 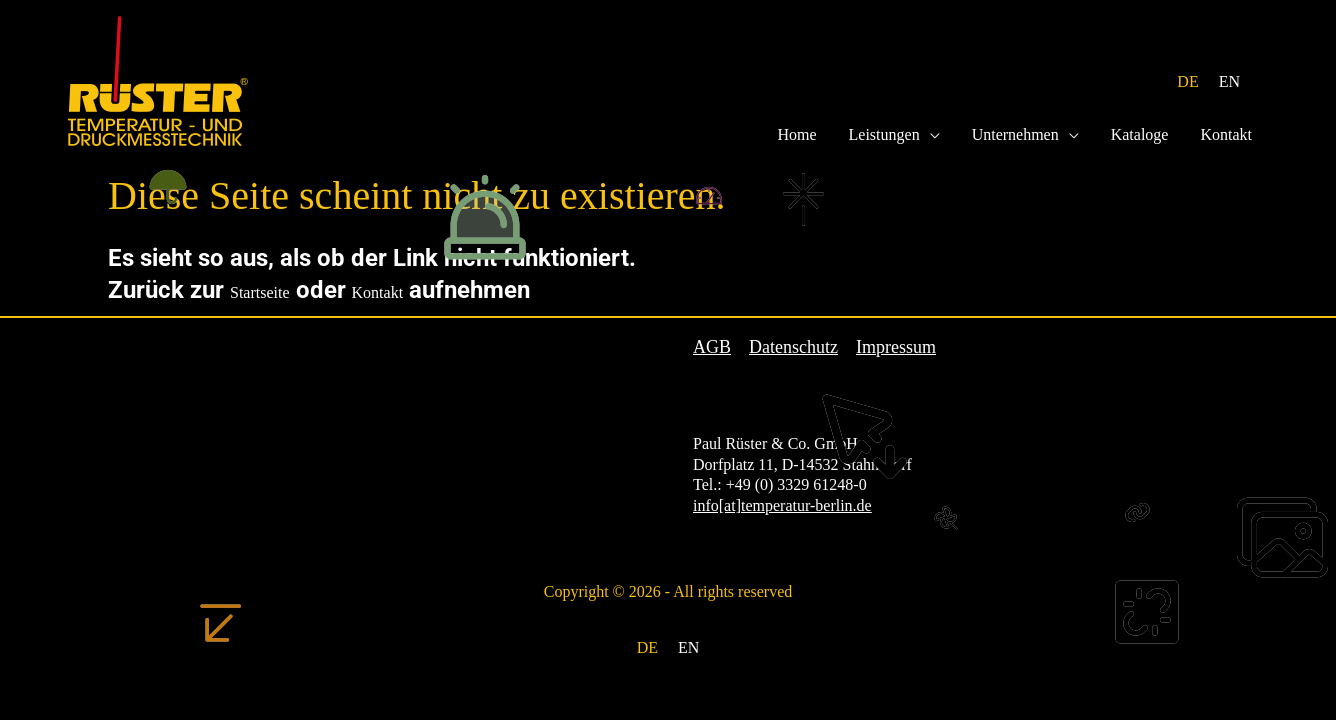 I want to click on move content to bottom-left corner, so click(x=219, y=623).